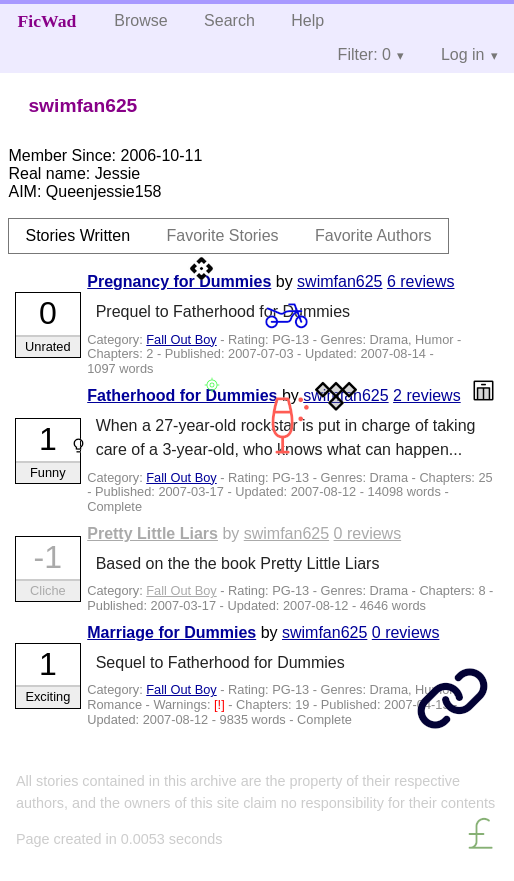  Describe the element at coordinates (212, 385) in the screenshot. I see `center map on current location` at that location.